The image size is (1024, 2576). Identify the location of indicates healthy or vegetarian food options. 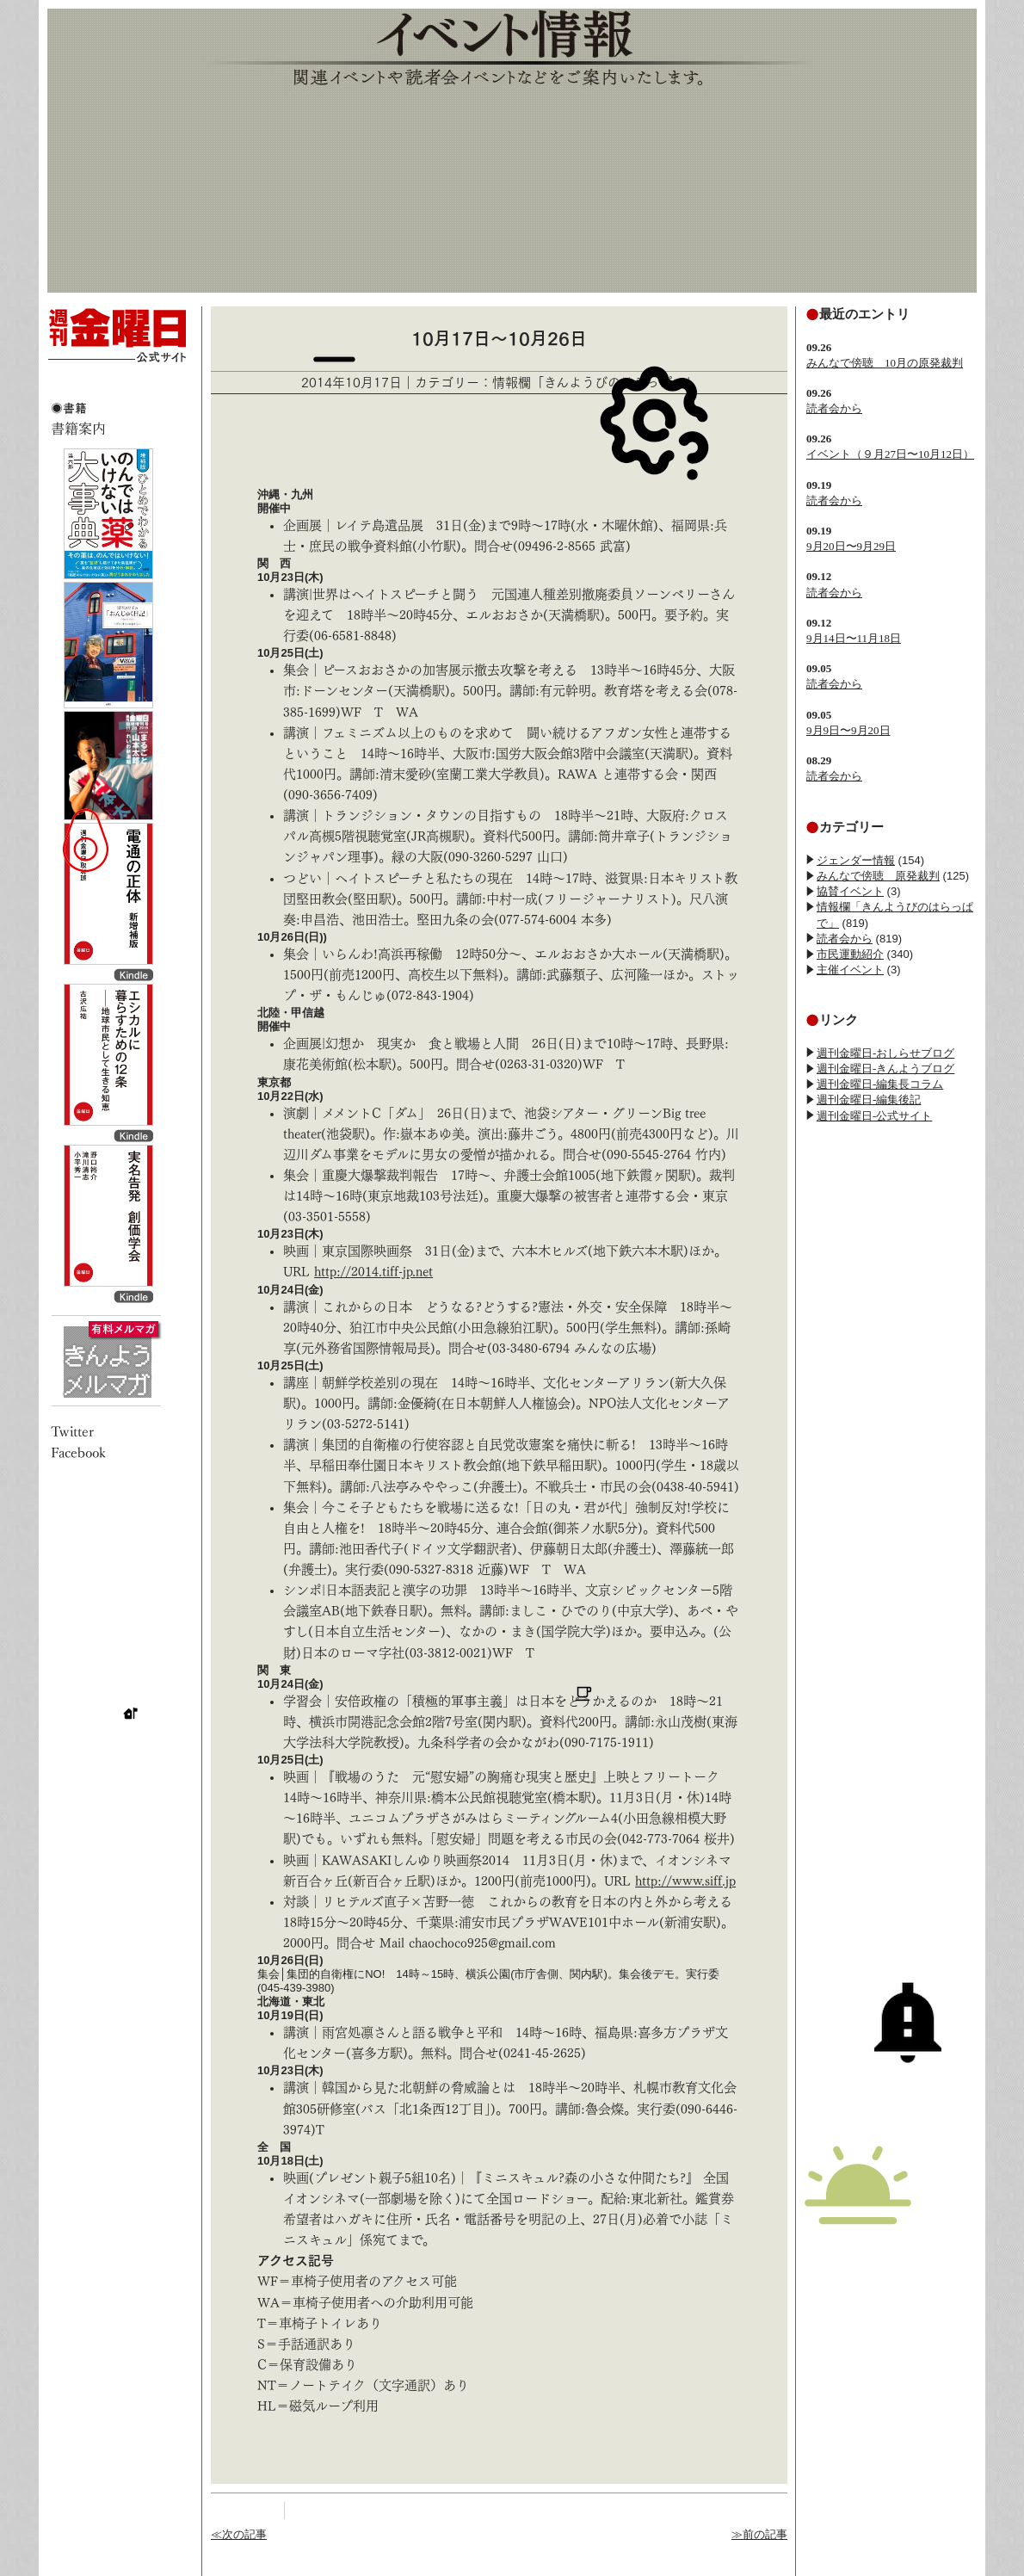
(85, 840).